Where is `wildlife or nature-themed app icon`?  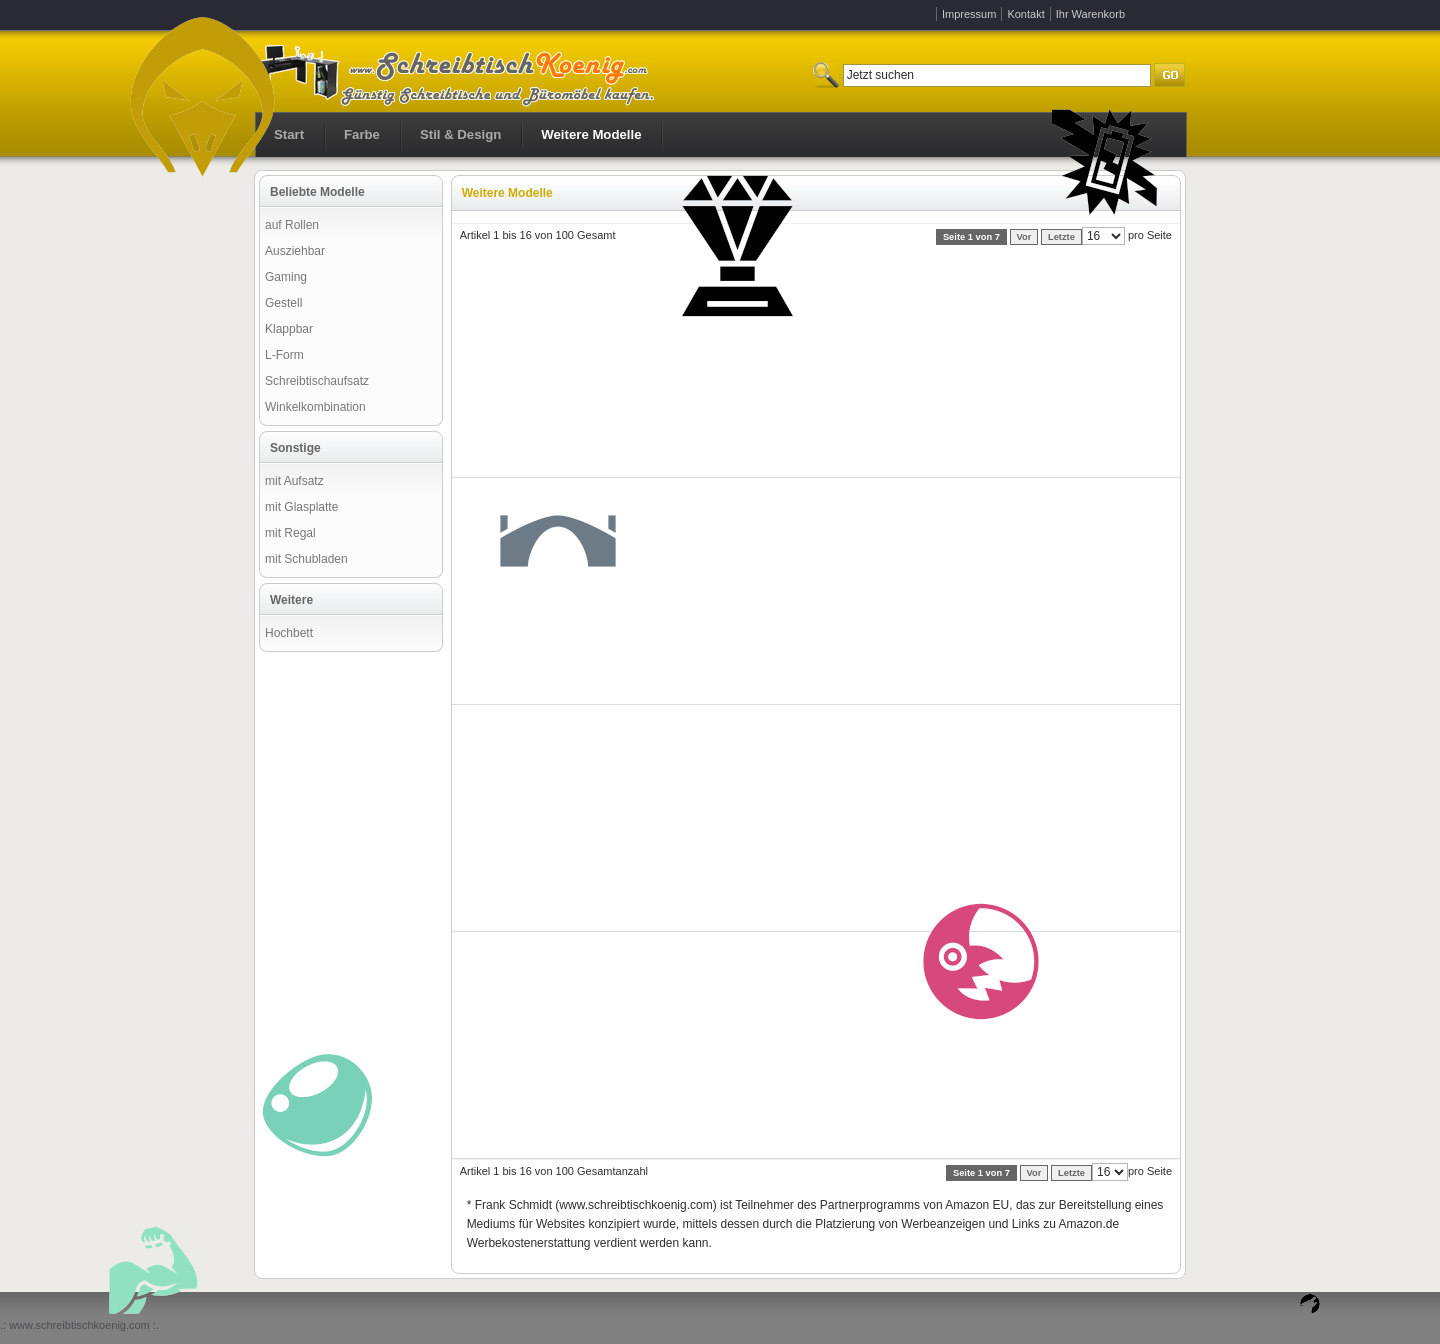 wildlife or nature-themed app icon is located at coordinates (1310, 1304).